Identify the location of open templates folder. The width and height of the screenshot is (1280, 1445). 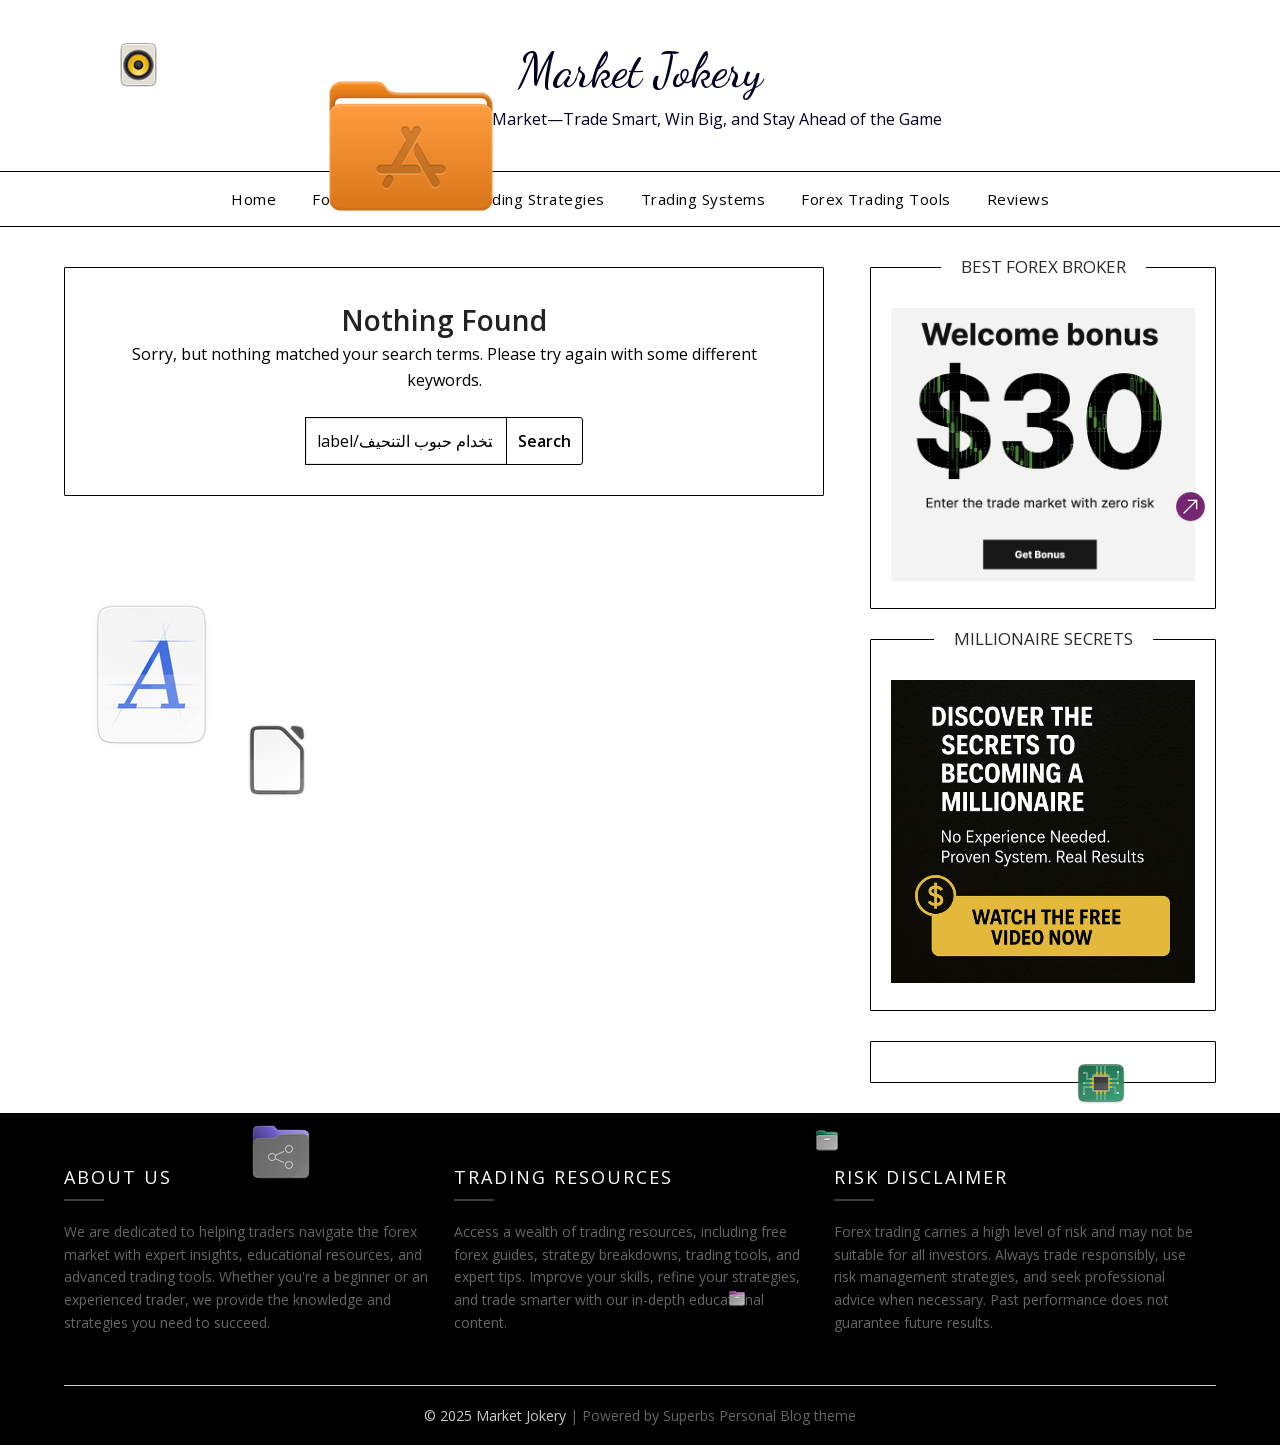
(411, 146).